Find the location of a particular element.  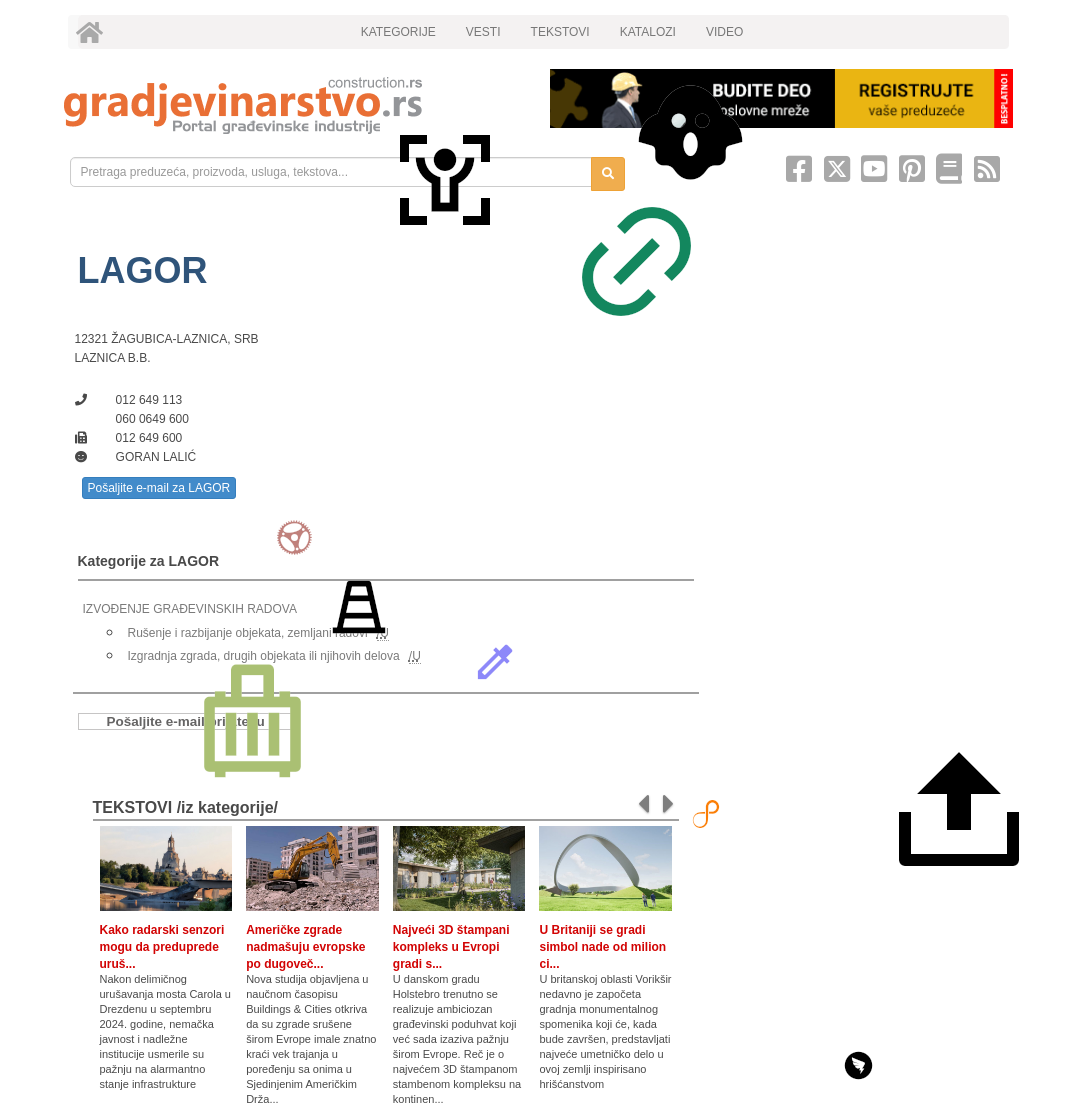

indicates a road closure or blocked area is located at coordinates (359, 607).